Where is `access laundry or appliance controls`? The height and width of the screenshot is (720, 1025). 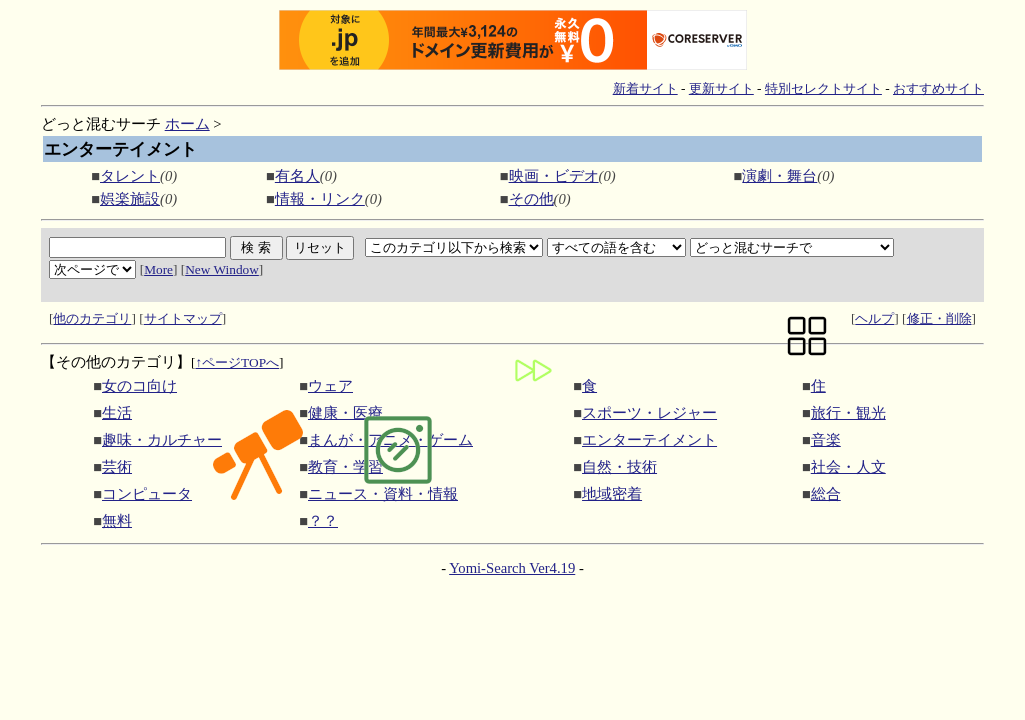
access laundry or appliance controls is located at coordinates (398, 450).